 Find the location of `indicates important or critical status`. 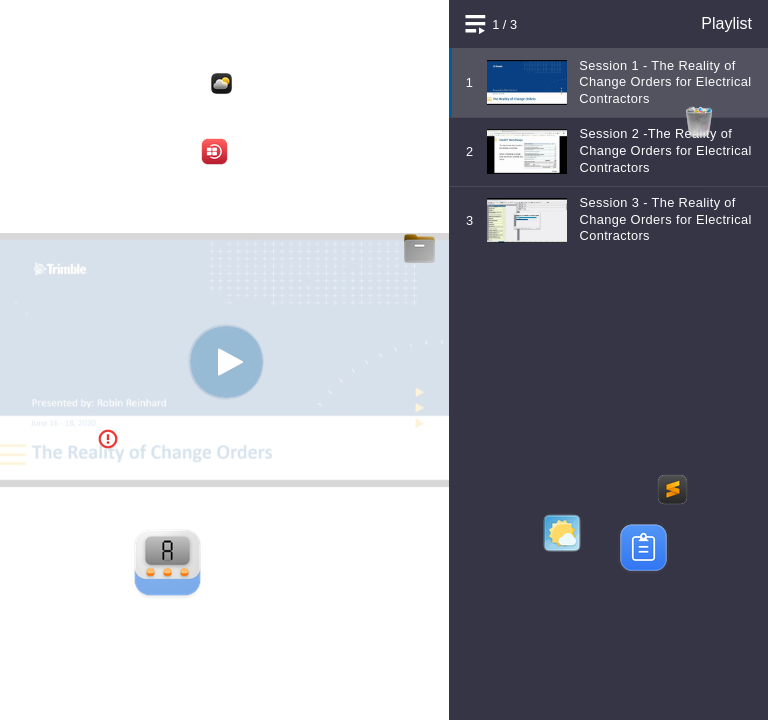

indicates important or critical status is located at coordinates (108, 439).